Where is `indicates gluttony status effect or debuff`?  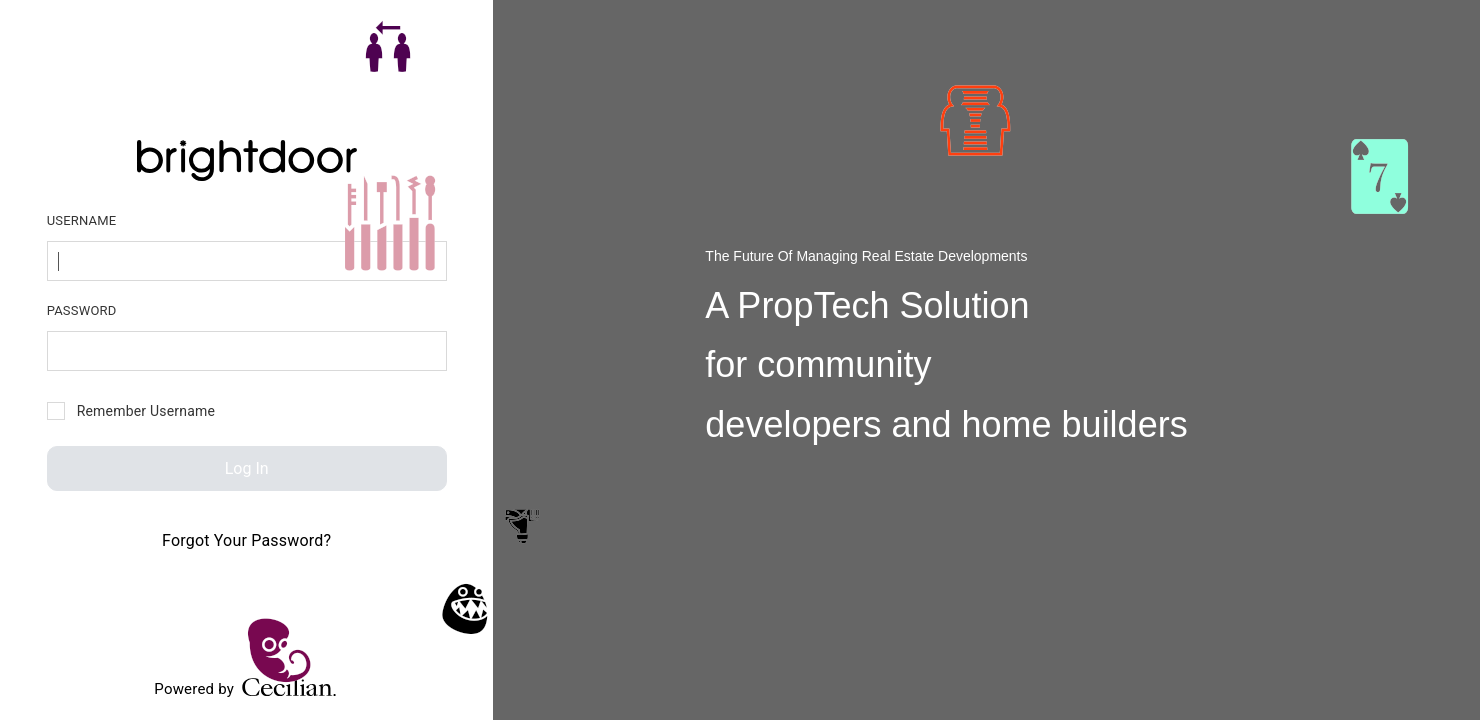
indicates gluttony status effect or debuff is located at coordinates (466, 609).